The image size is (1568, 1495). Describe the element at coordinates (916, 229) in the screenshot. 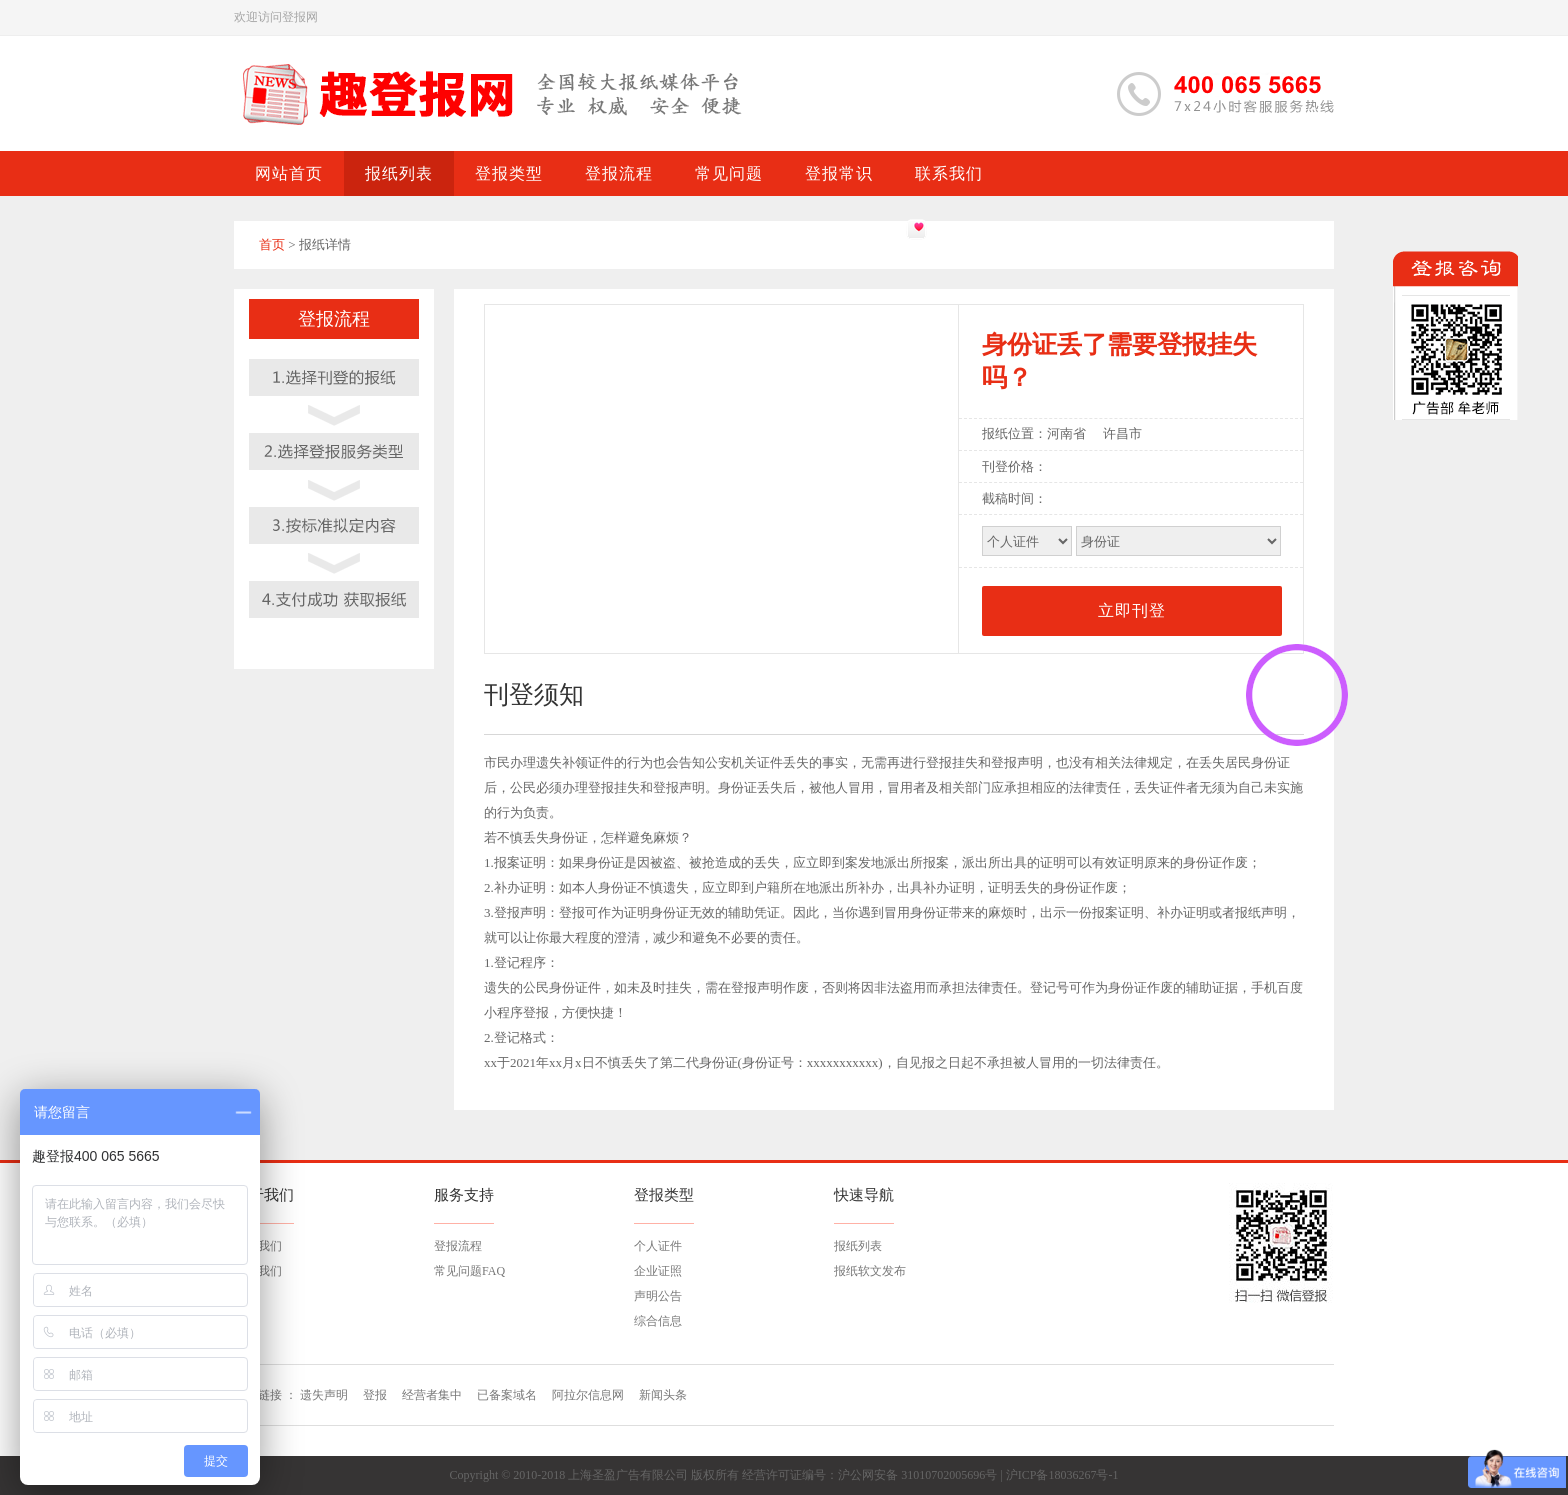

I see `open the Health app to view fitness and wellness data` at that location.